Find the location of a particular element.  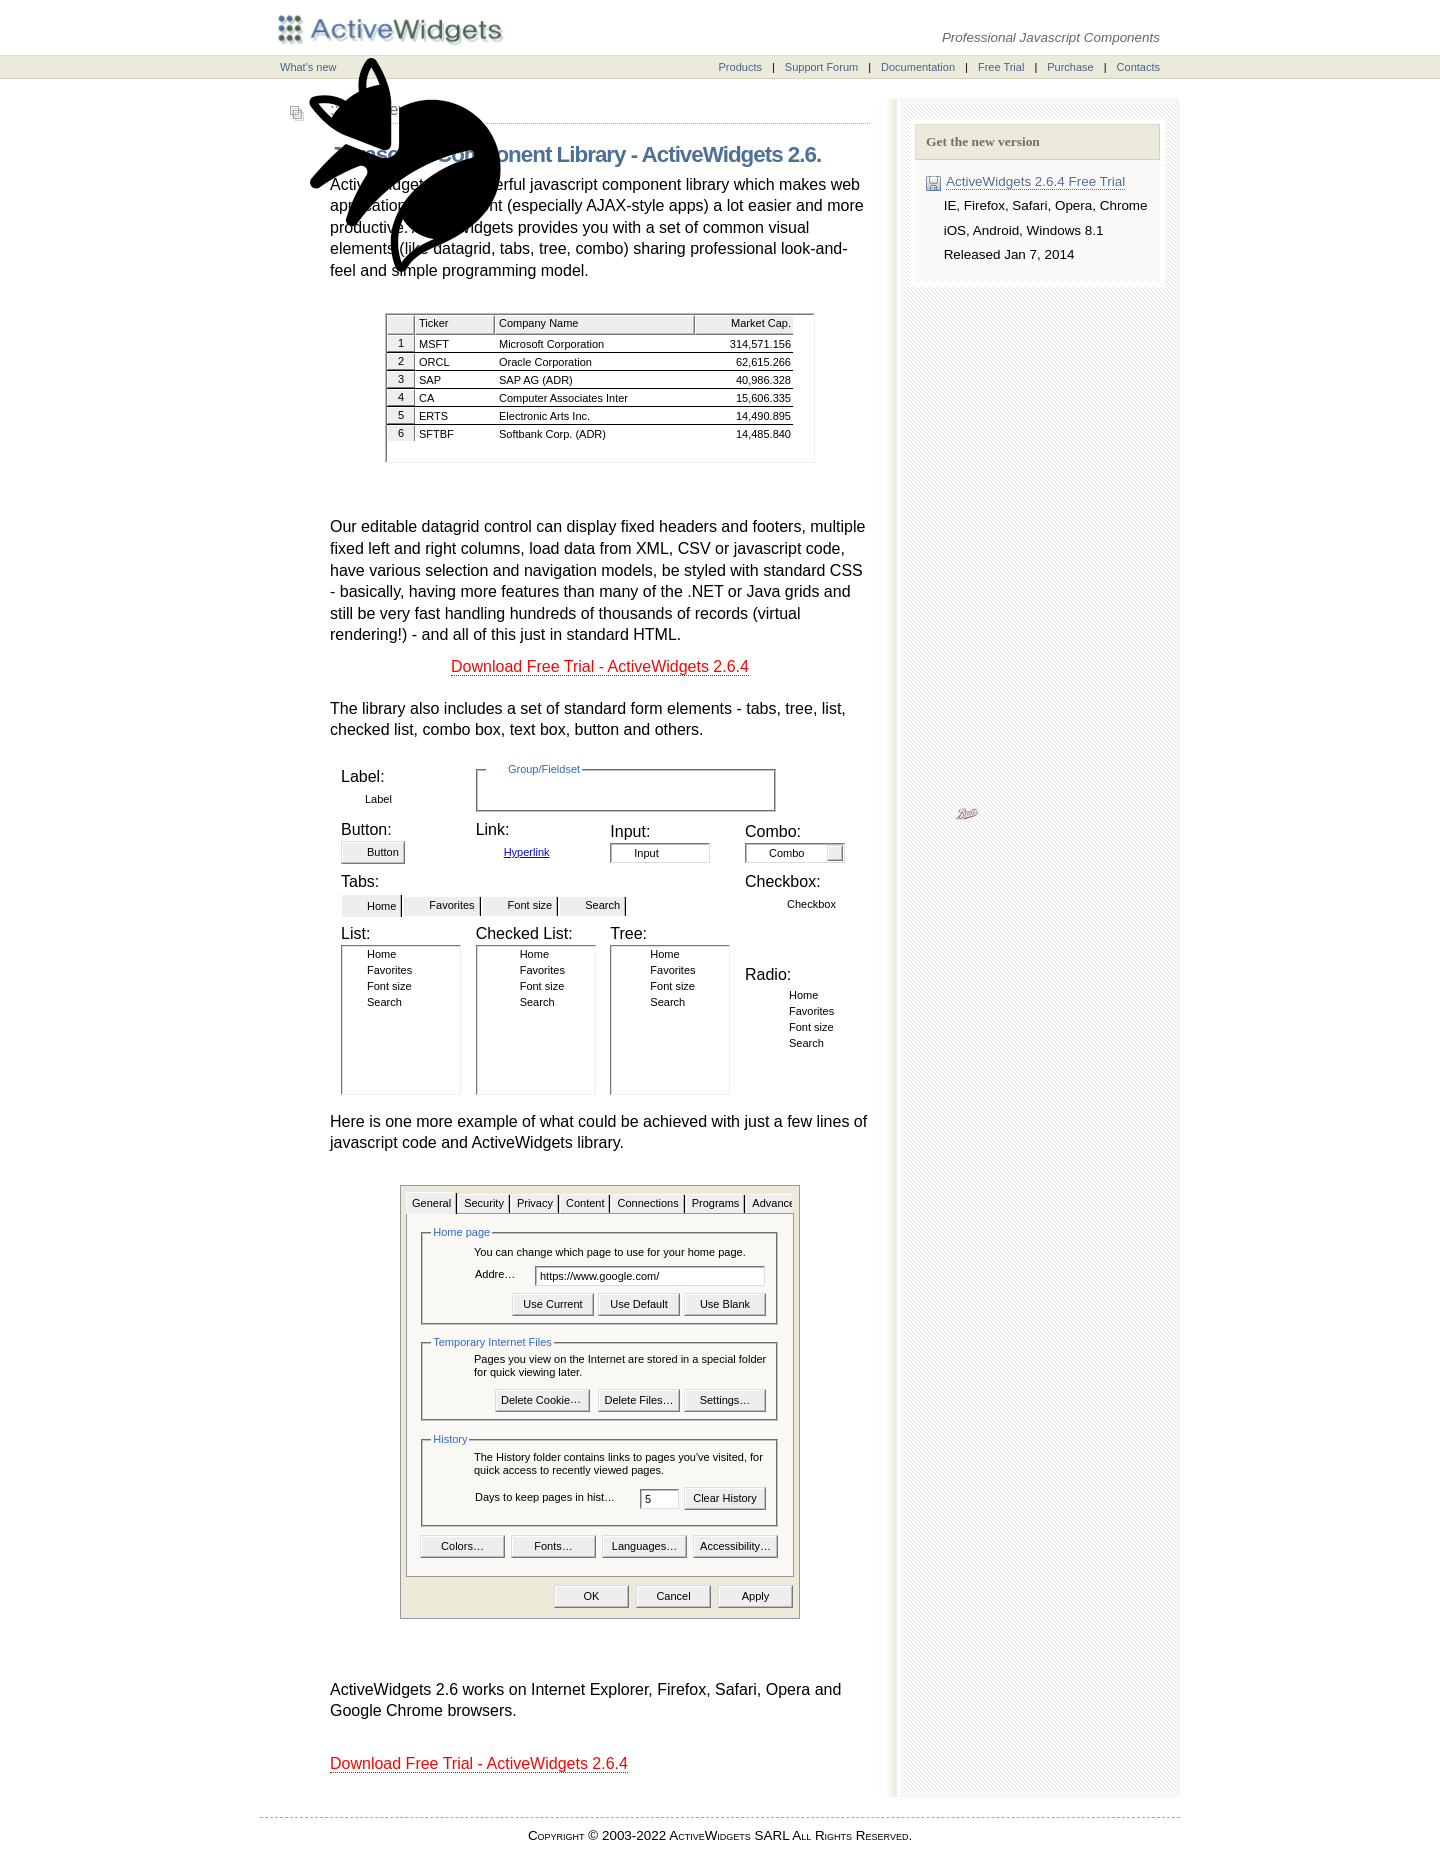

open the Boots pharmacy app is located at coordinates (967, 814).